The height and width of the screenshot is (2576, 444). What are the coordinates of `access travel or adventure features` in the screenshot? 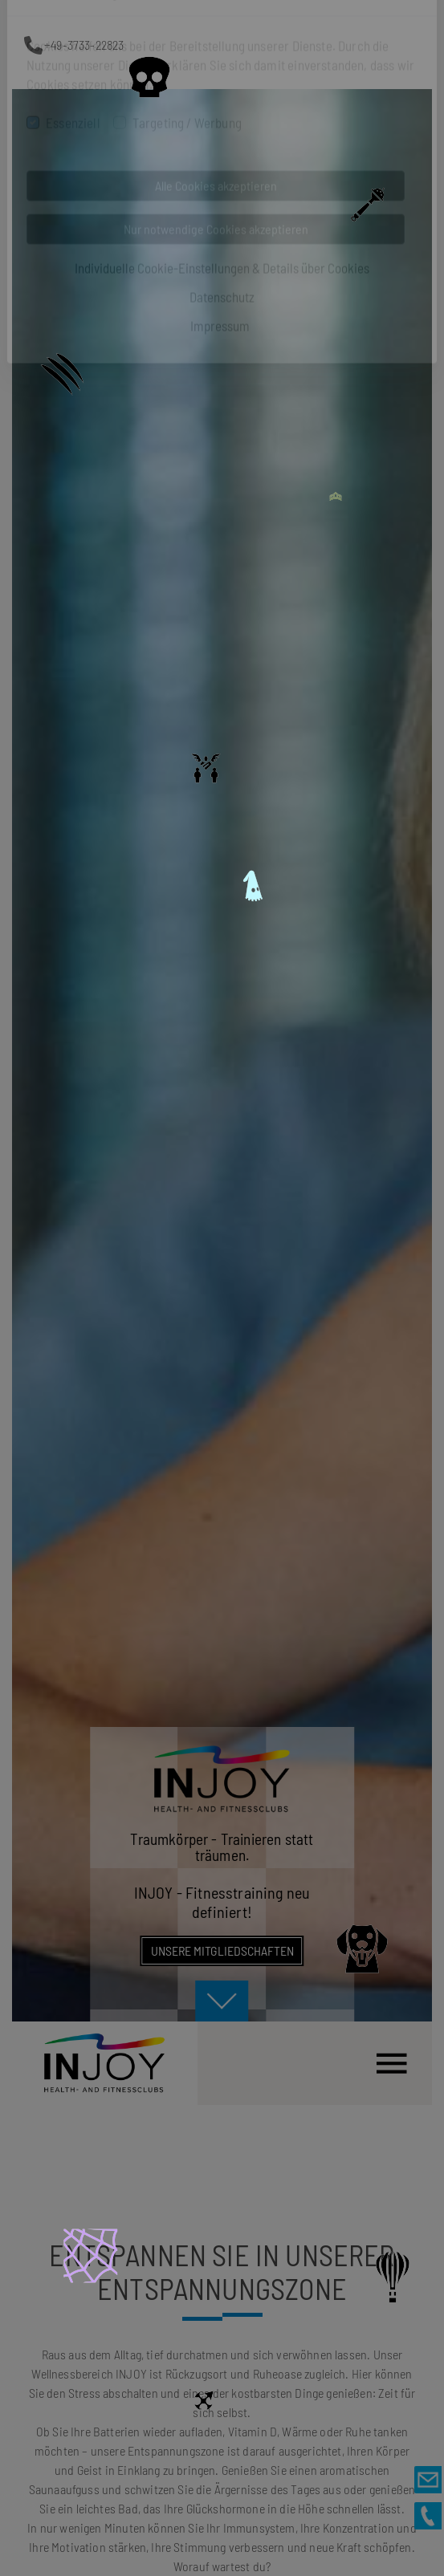 It's located at (393, 2277).